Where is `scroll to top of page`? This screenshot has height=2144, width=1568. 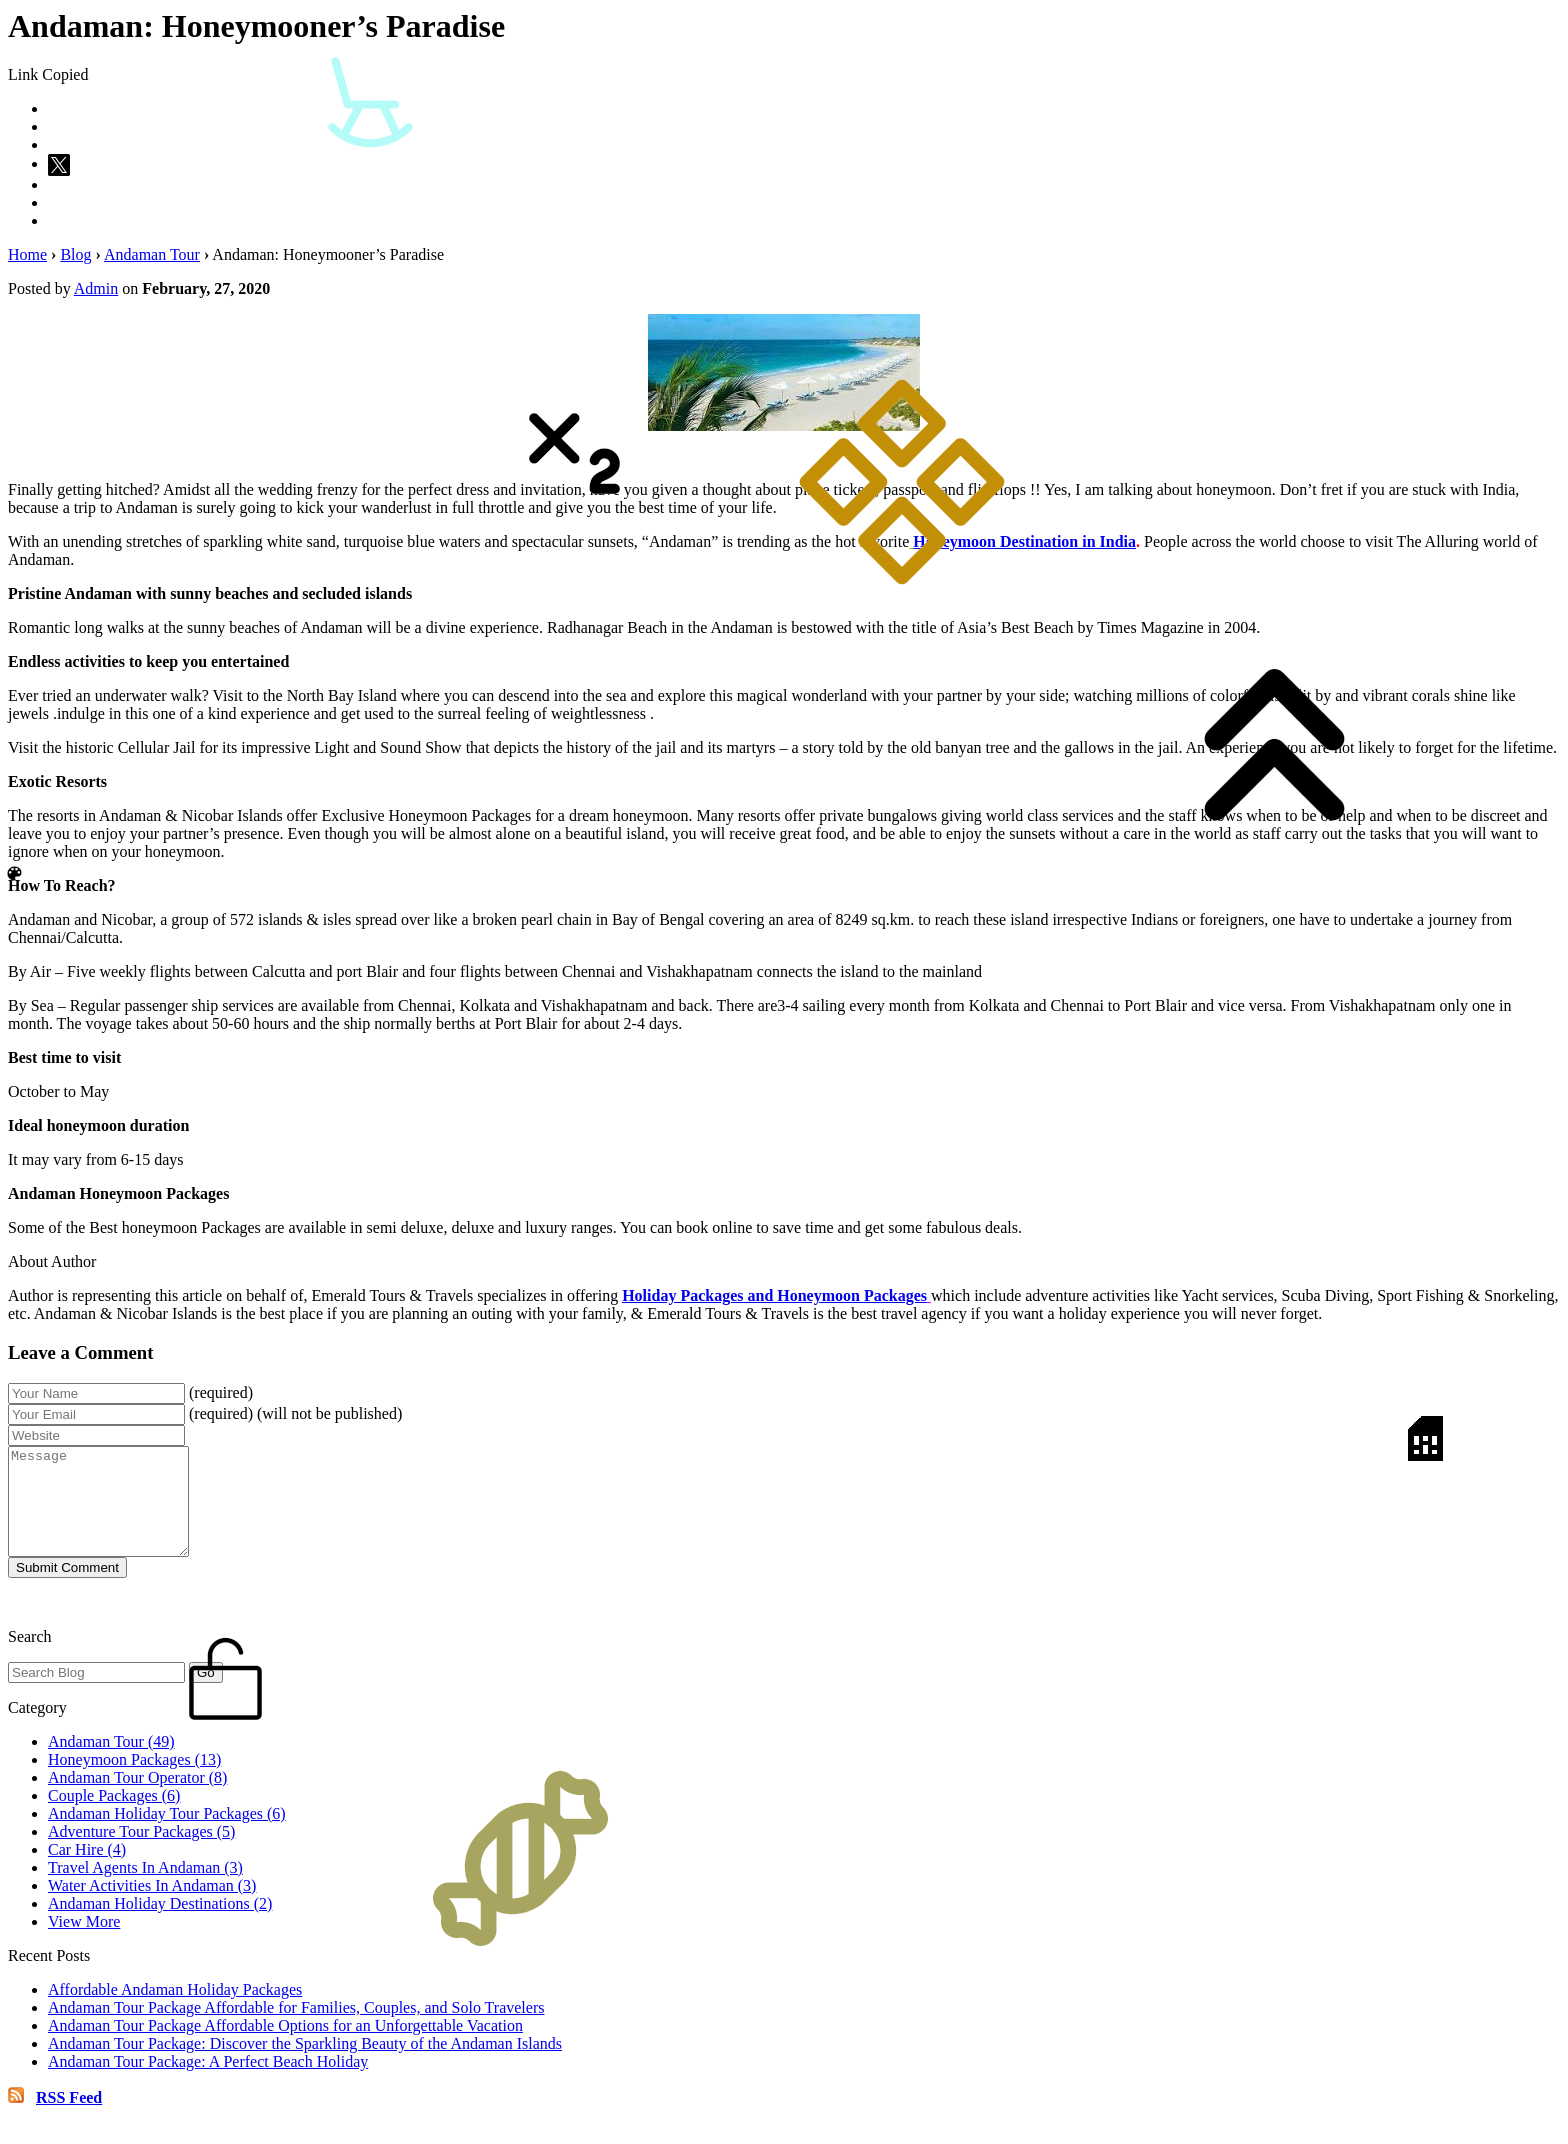
scroll to top of page is located at coordinates (1274, 750).